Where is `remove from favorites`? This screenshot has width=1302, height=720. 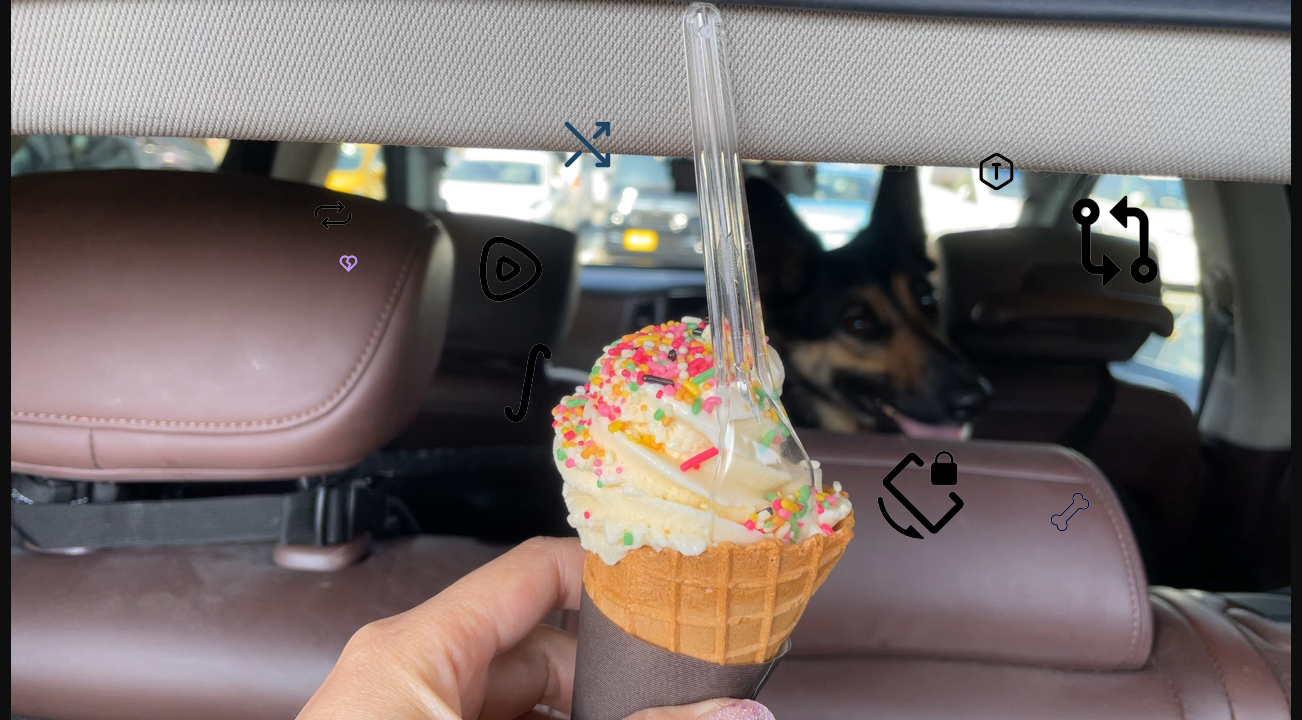
remove from favorites is located at coordinates (348, 263).